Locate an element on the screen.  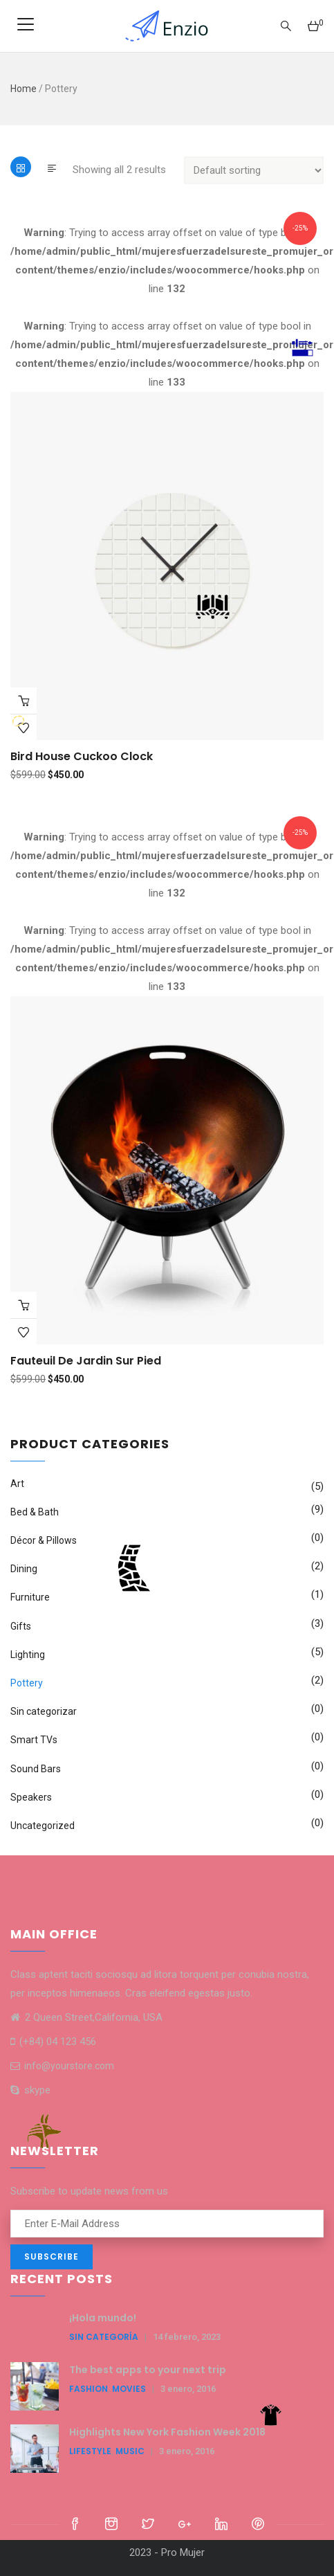
select dwarf king character or class is located at coordinates (212, 606).